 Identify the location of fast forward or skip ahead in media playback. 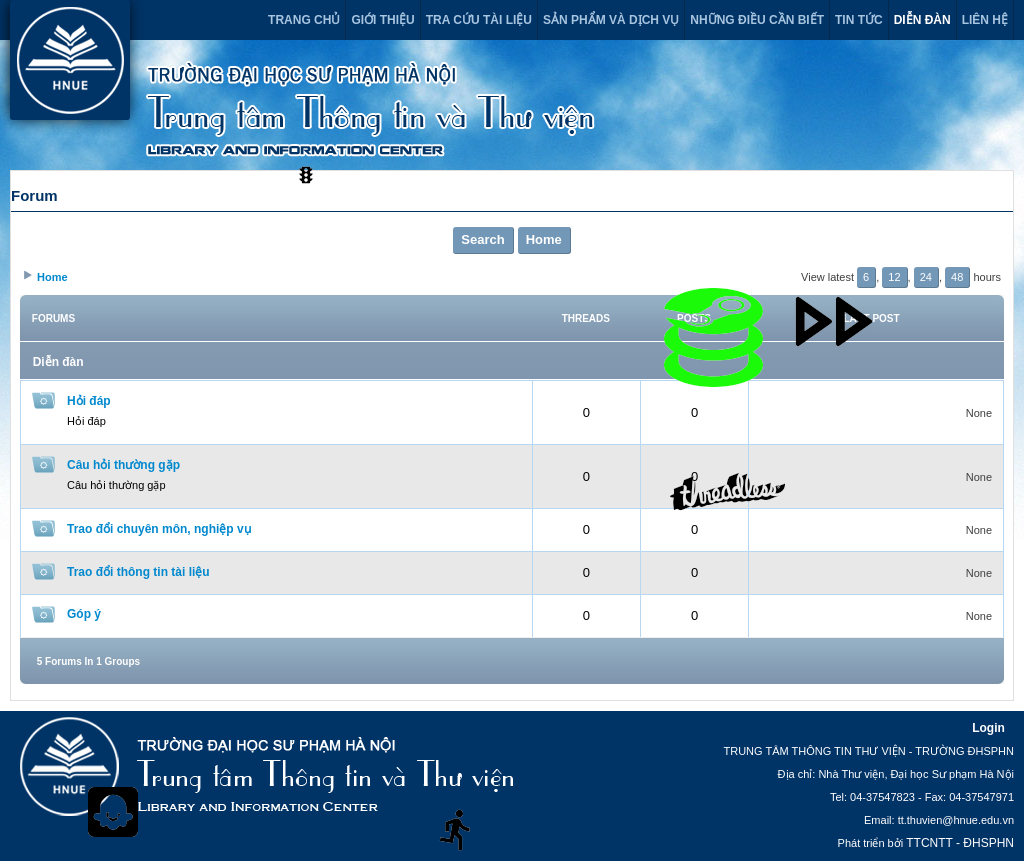
(831, 321).